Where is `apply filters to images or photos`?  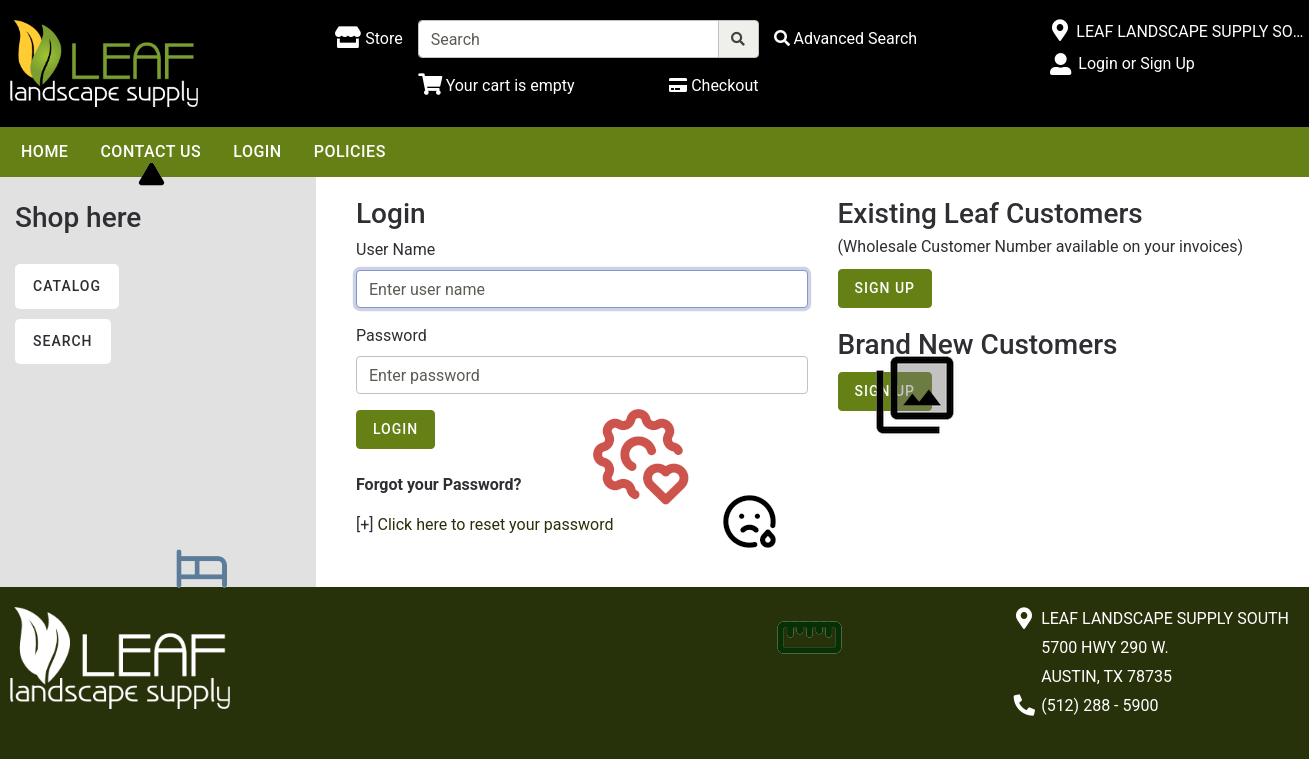 apply filters to images or photos is located at coordinates (915, 395).